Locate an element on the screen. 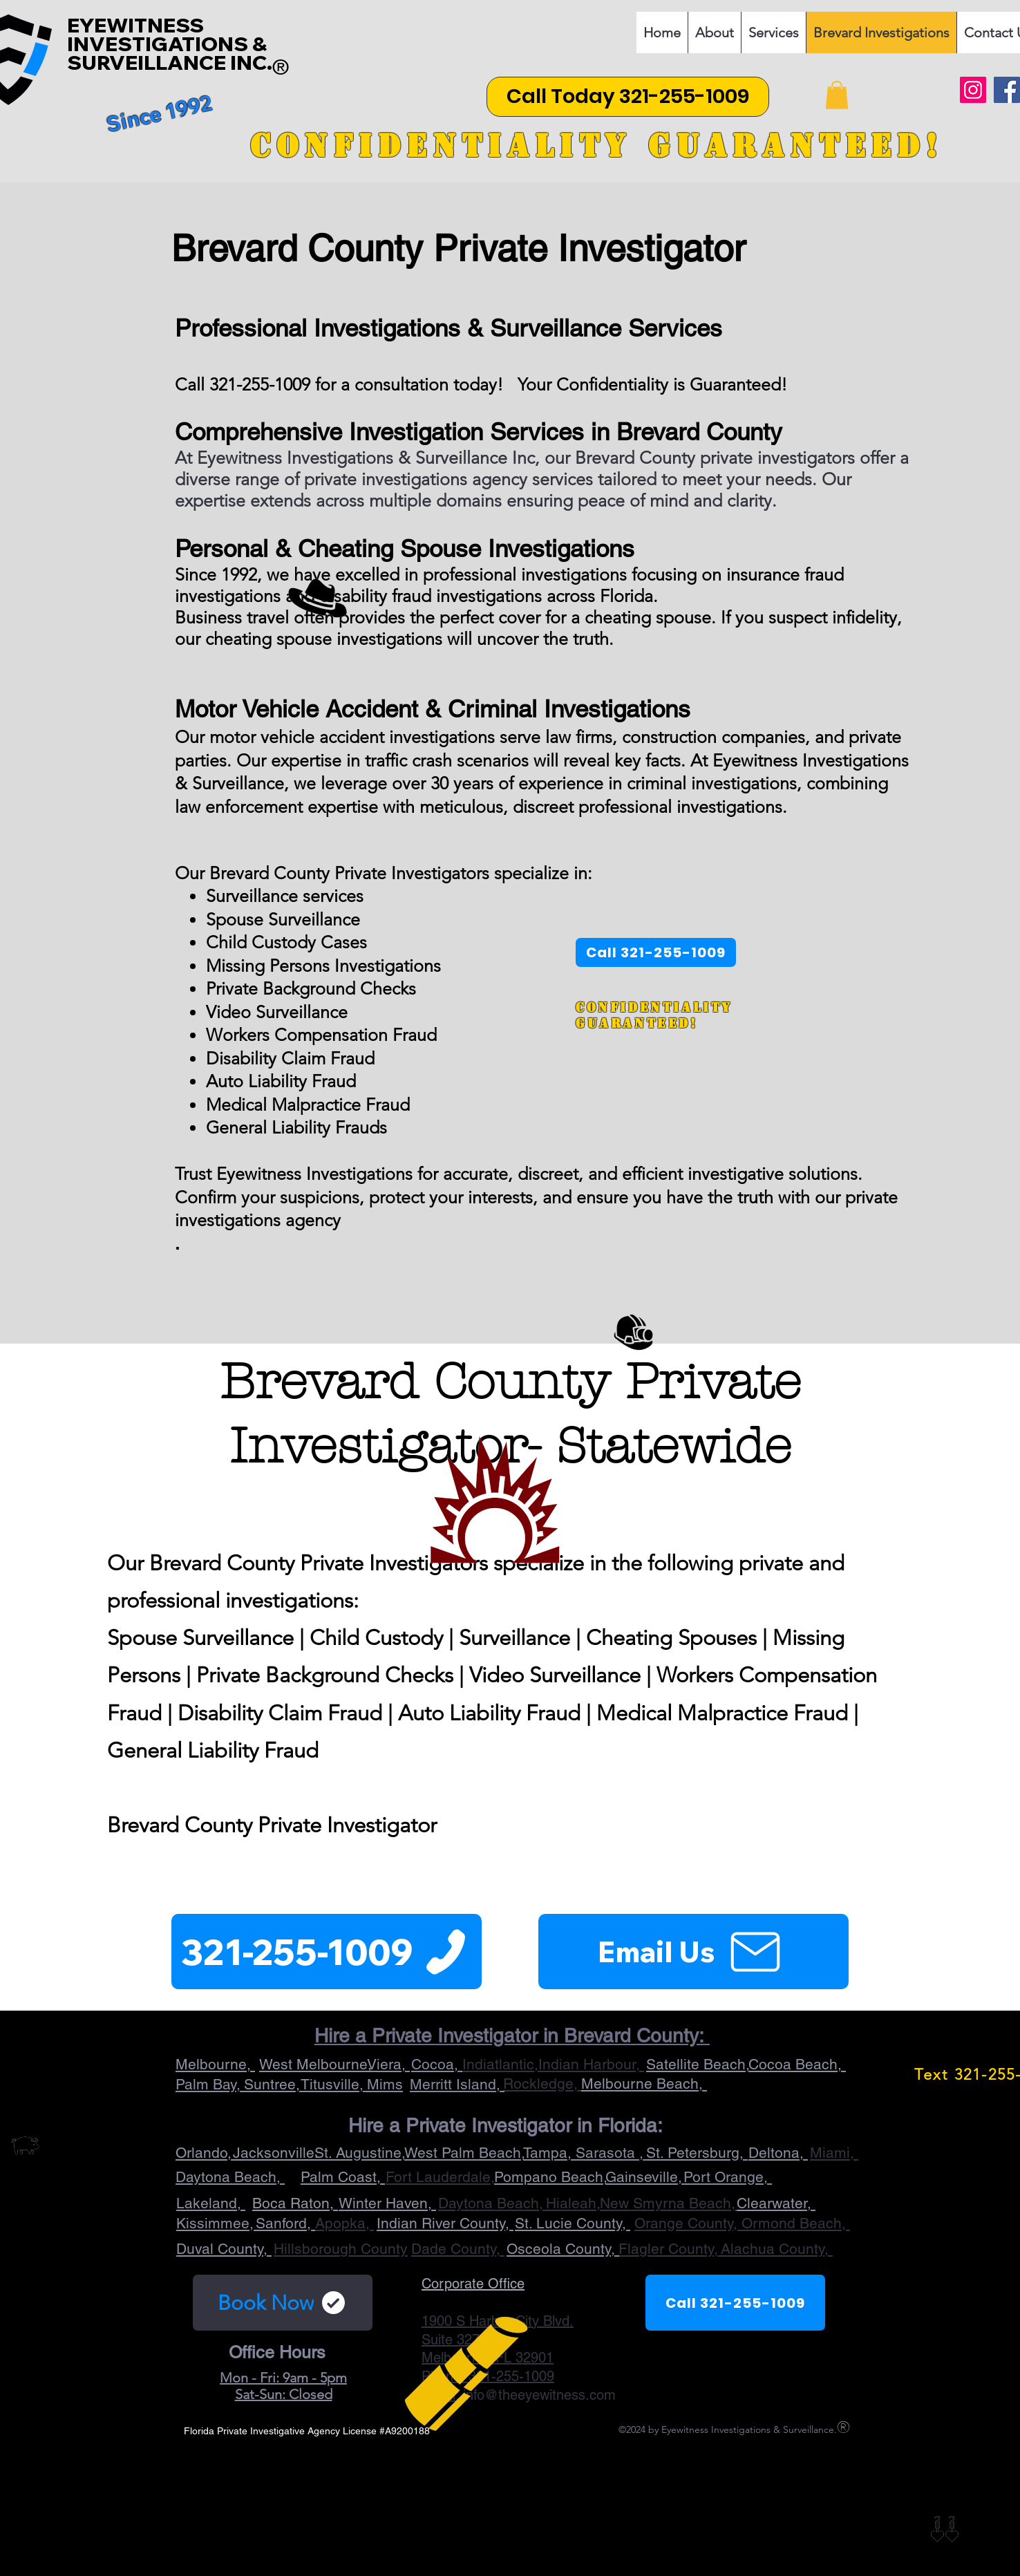 The height and width of the screenshot is (2576, 1020). select a detective or spy character is located at coordinates (317, 598).